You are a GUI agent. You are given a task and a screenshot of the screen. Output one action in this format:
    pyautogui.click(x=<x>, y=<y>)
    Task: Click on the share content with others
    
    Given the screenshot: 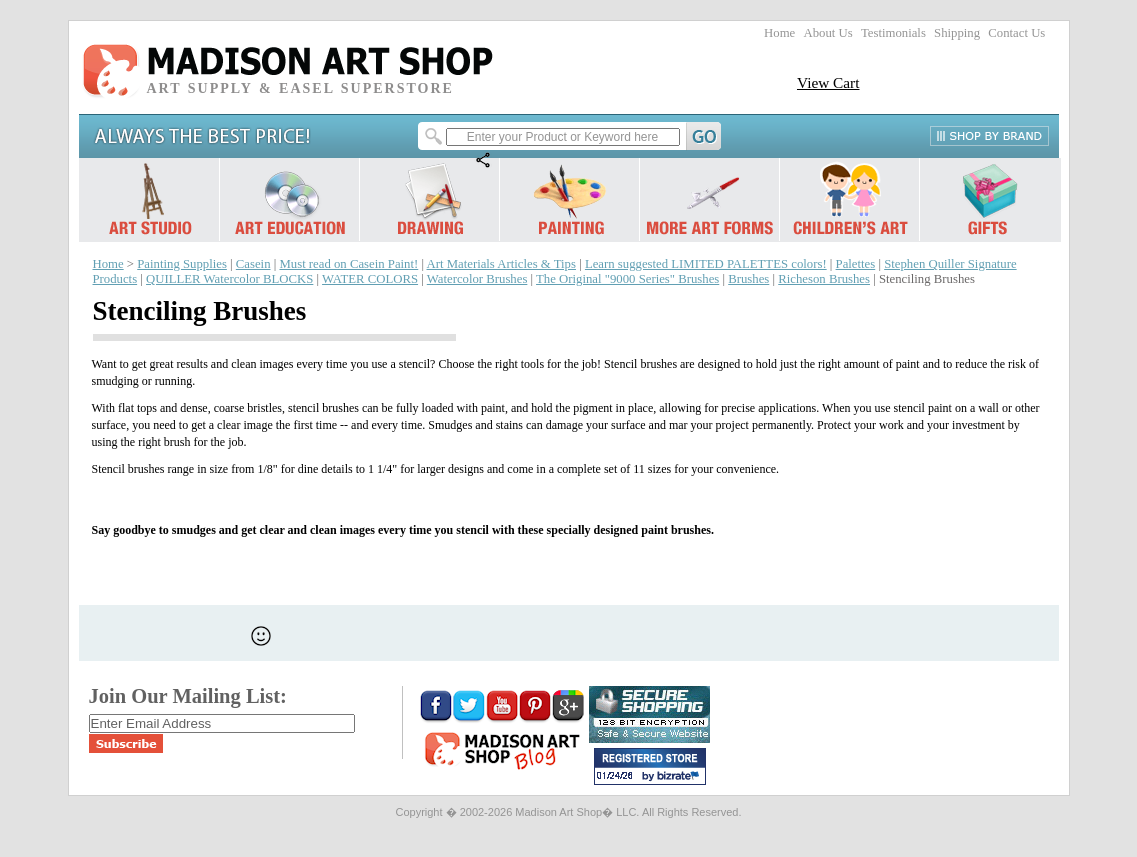 What is the action you would take?
    pyautogui.click(x=483, y=160)
    